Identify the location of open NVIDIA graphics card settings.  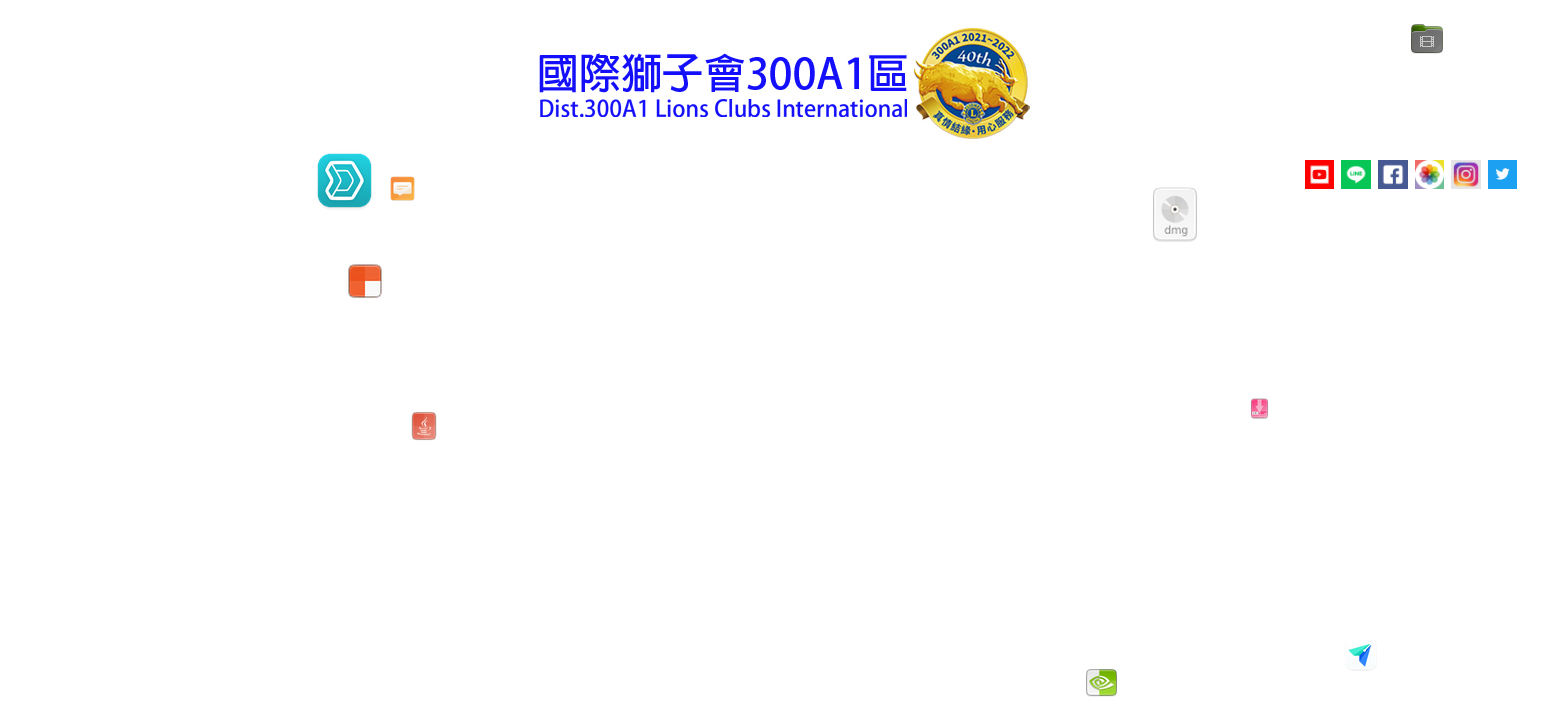
(1101, 682).